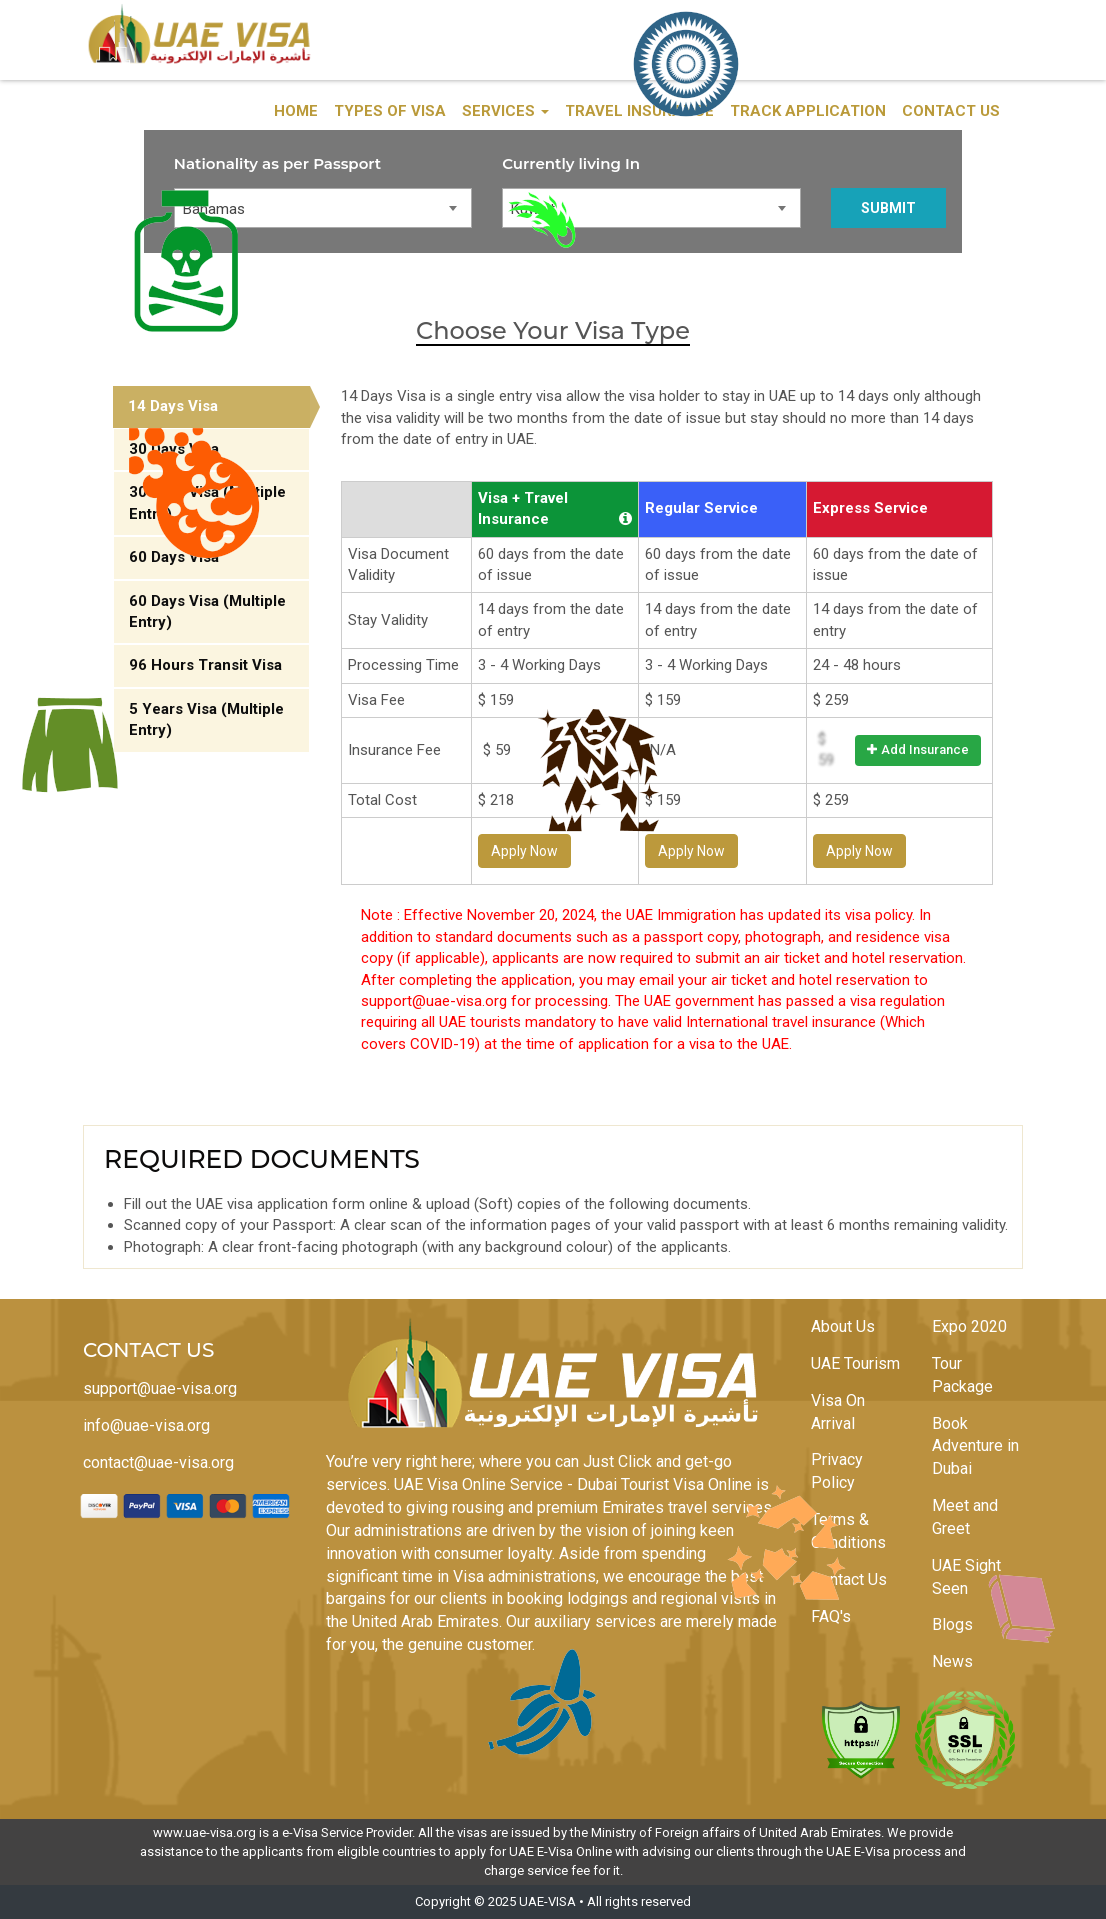  What do you see at coordinates (542, 222) in the screenshot?
I see `indicates a speed boost or acceleration power-up` at bounding box center [542, 222].